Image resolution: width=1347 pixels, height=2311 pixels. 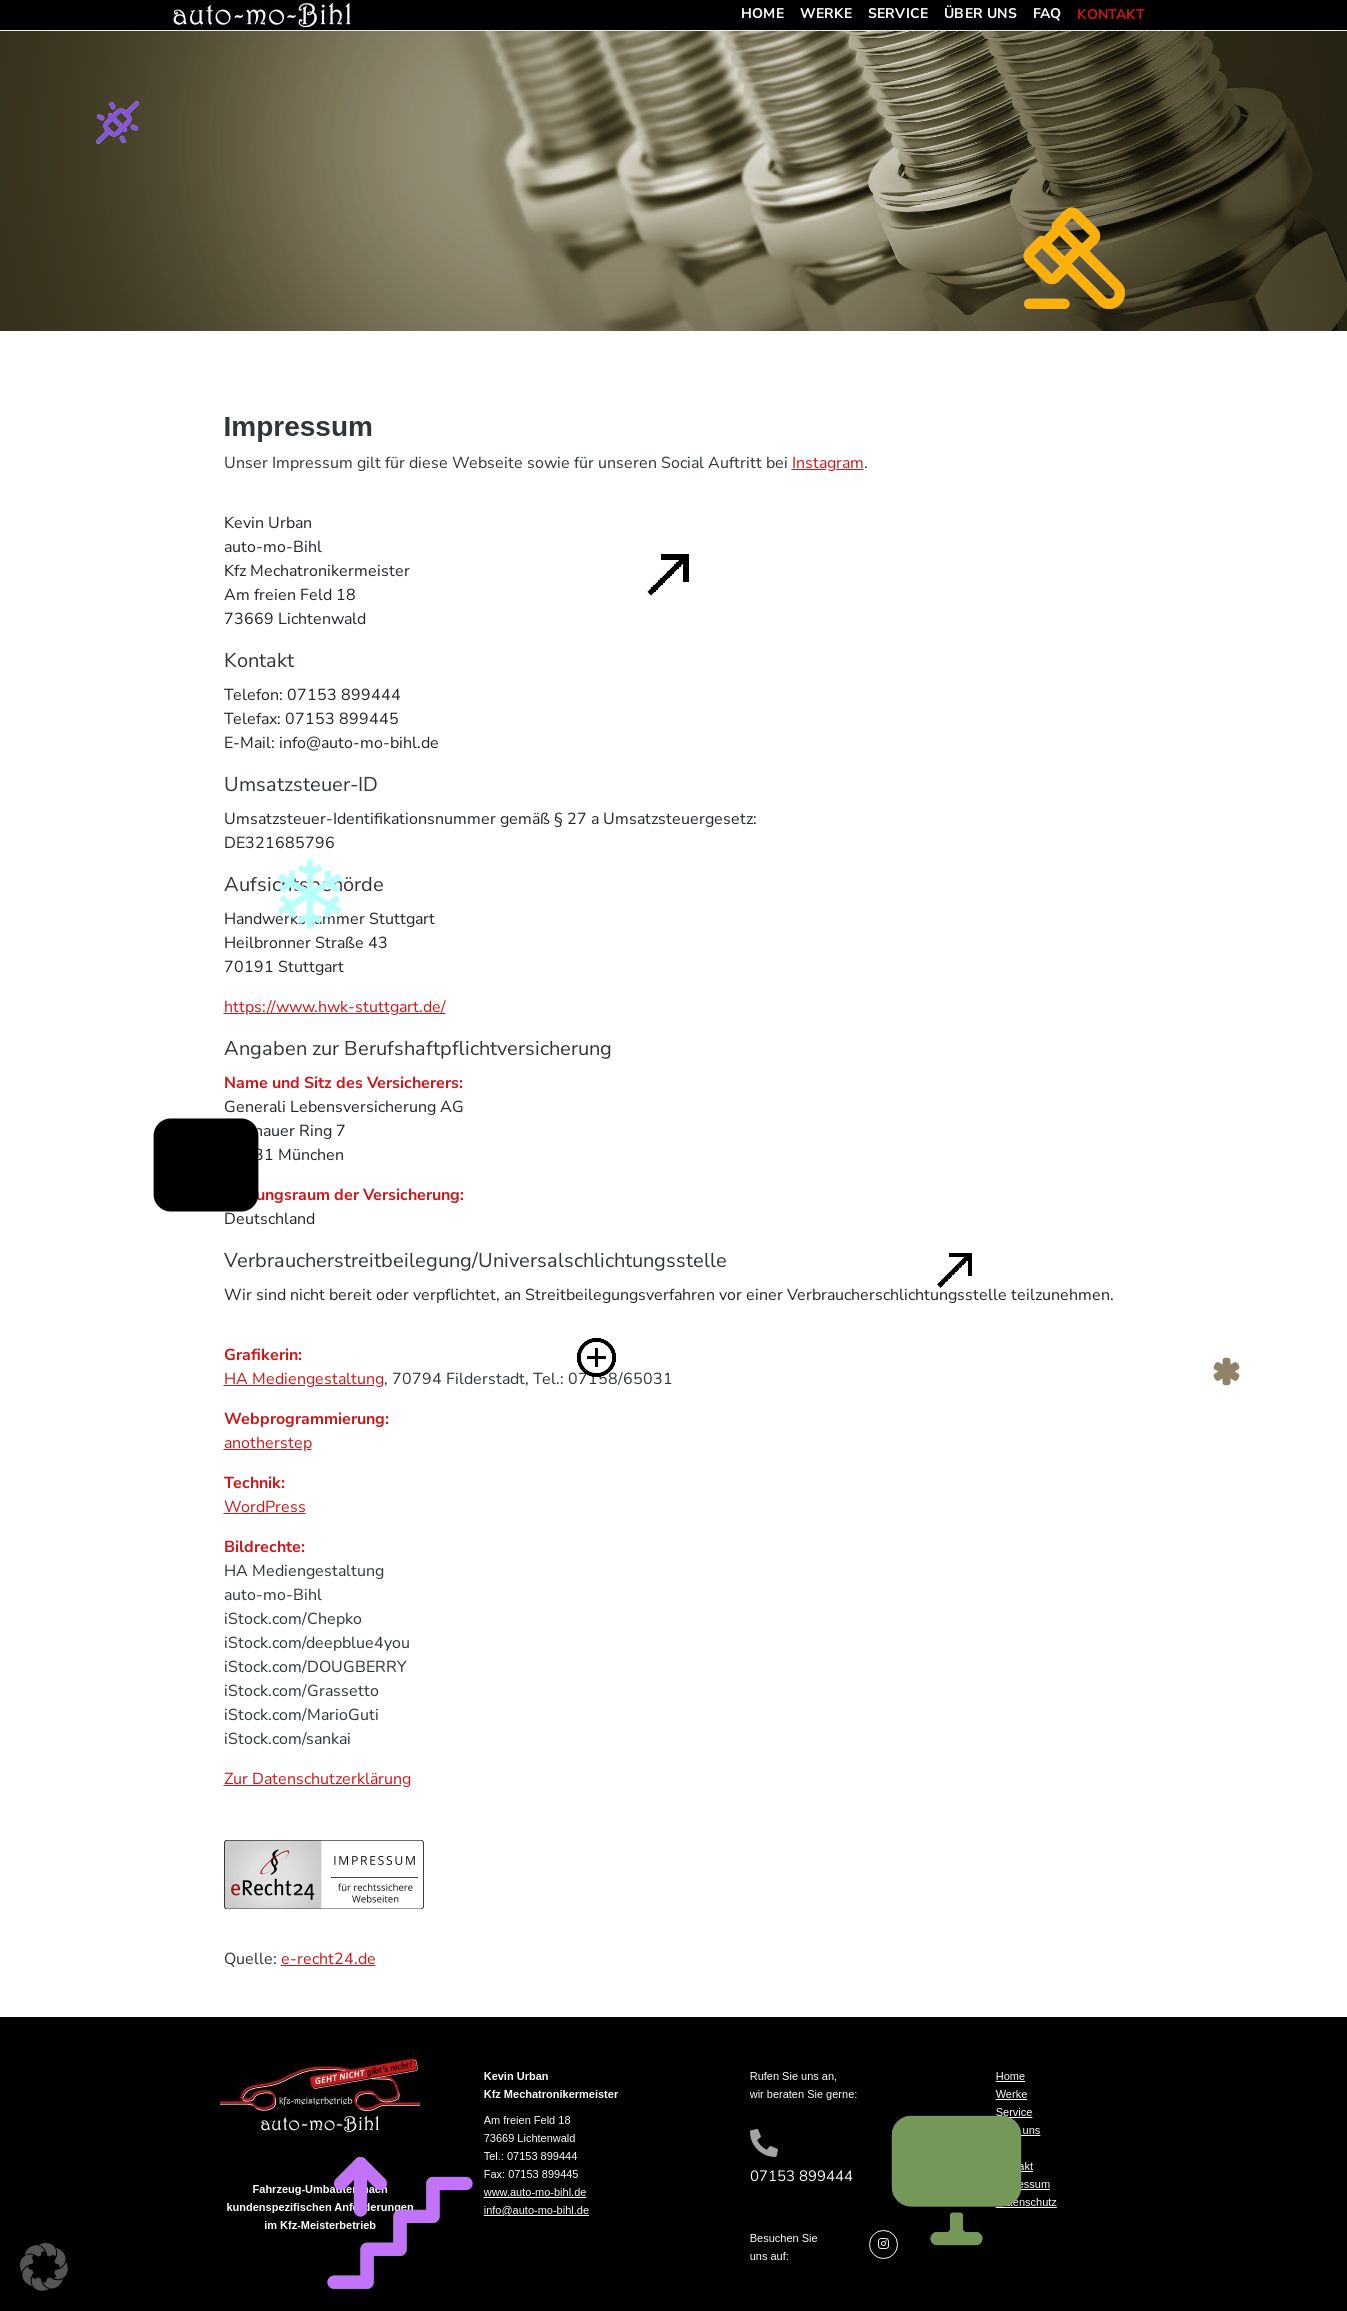 What do you see at coordinates (206, 1165) in the screenshot?
I see `crop image to 5:4 aspect ratio` at bounding box center [206, 1165].